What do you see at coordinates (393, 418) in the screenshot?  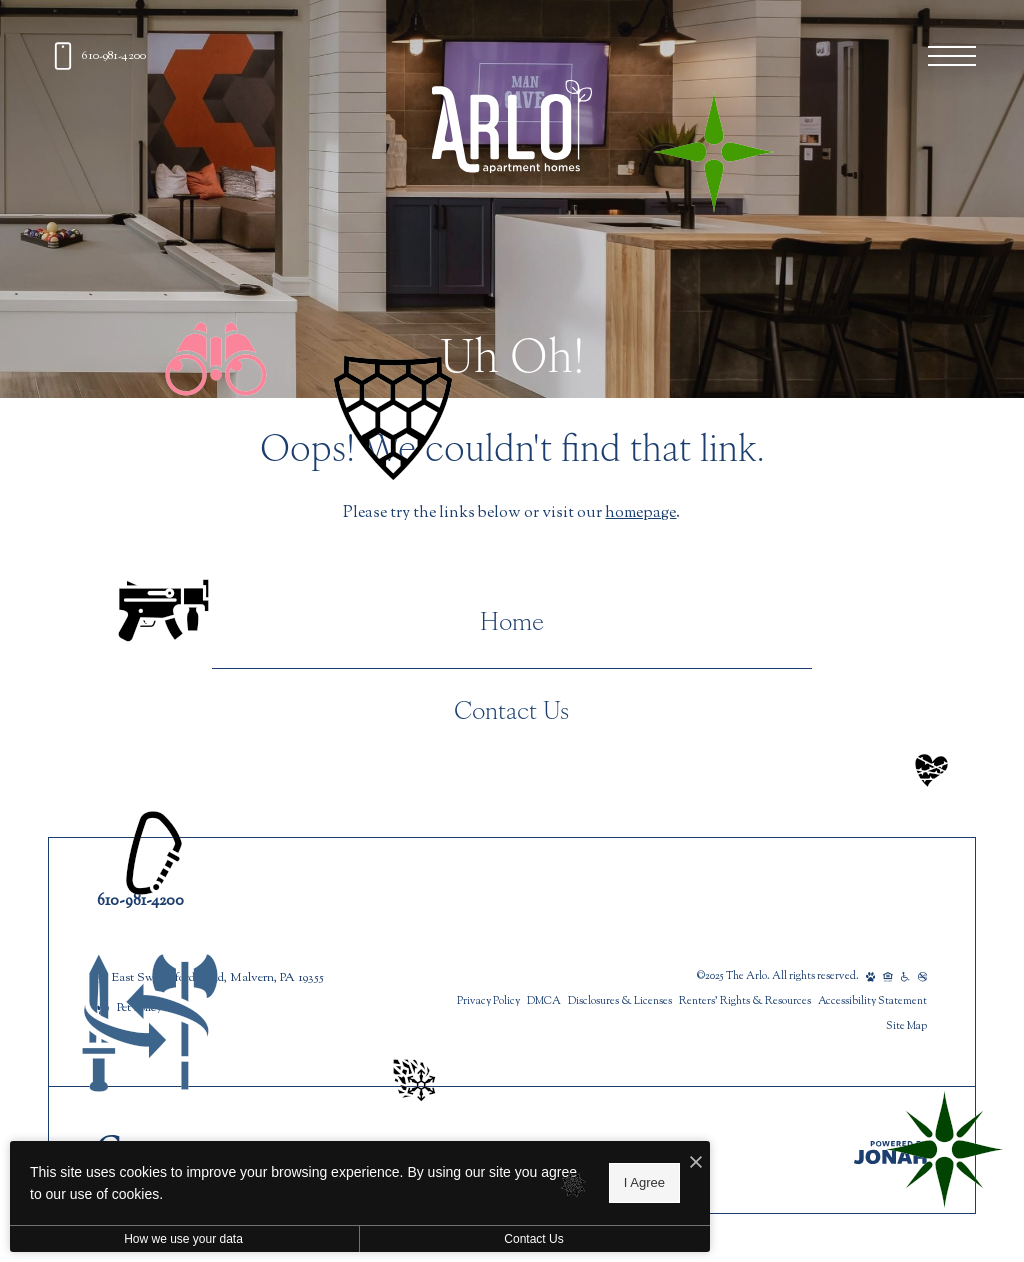 I see `equip or select a defensive shield item` at bounding box center [393, 418].